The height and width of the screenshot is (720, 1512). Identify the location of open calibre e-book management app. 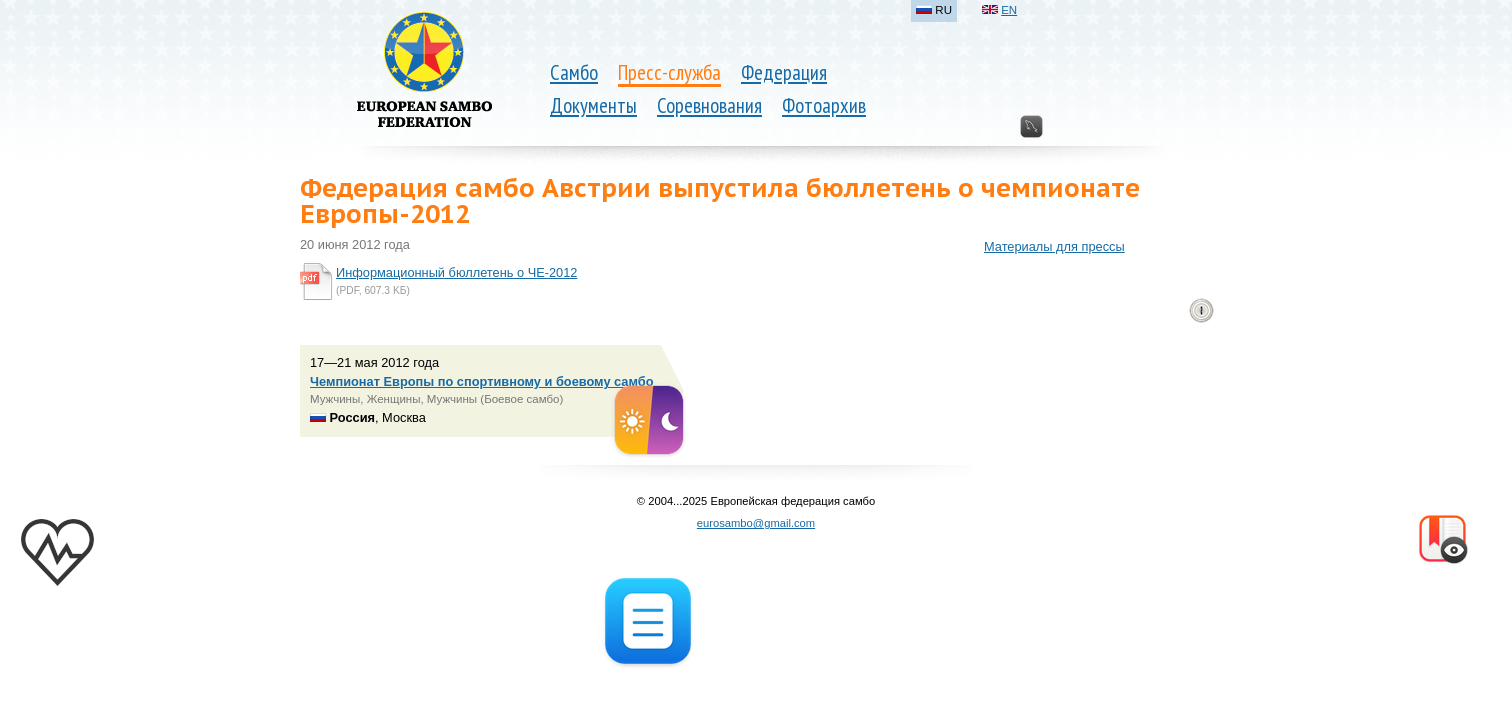
(1442, 538).